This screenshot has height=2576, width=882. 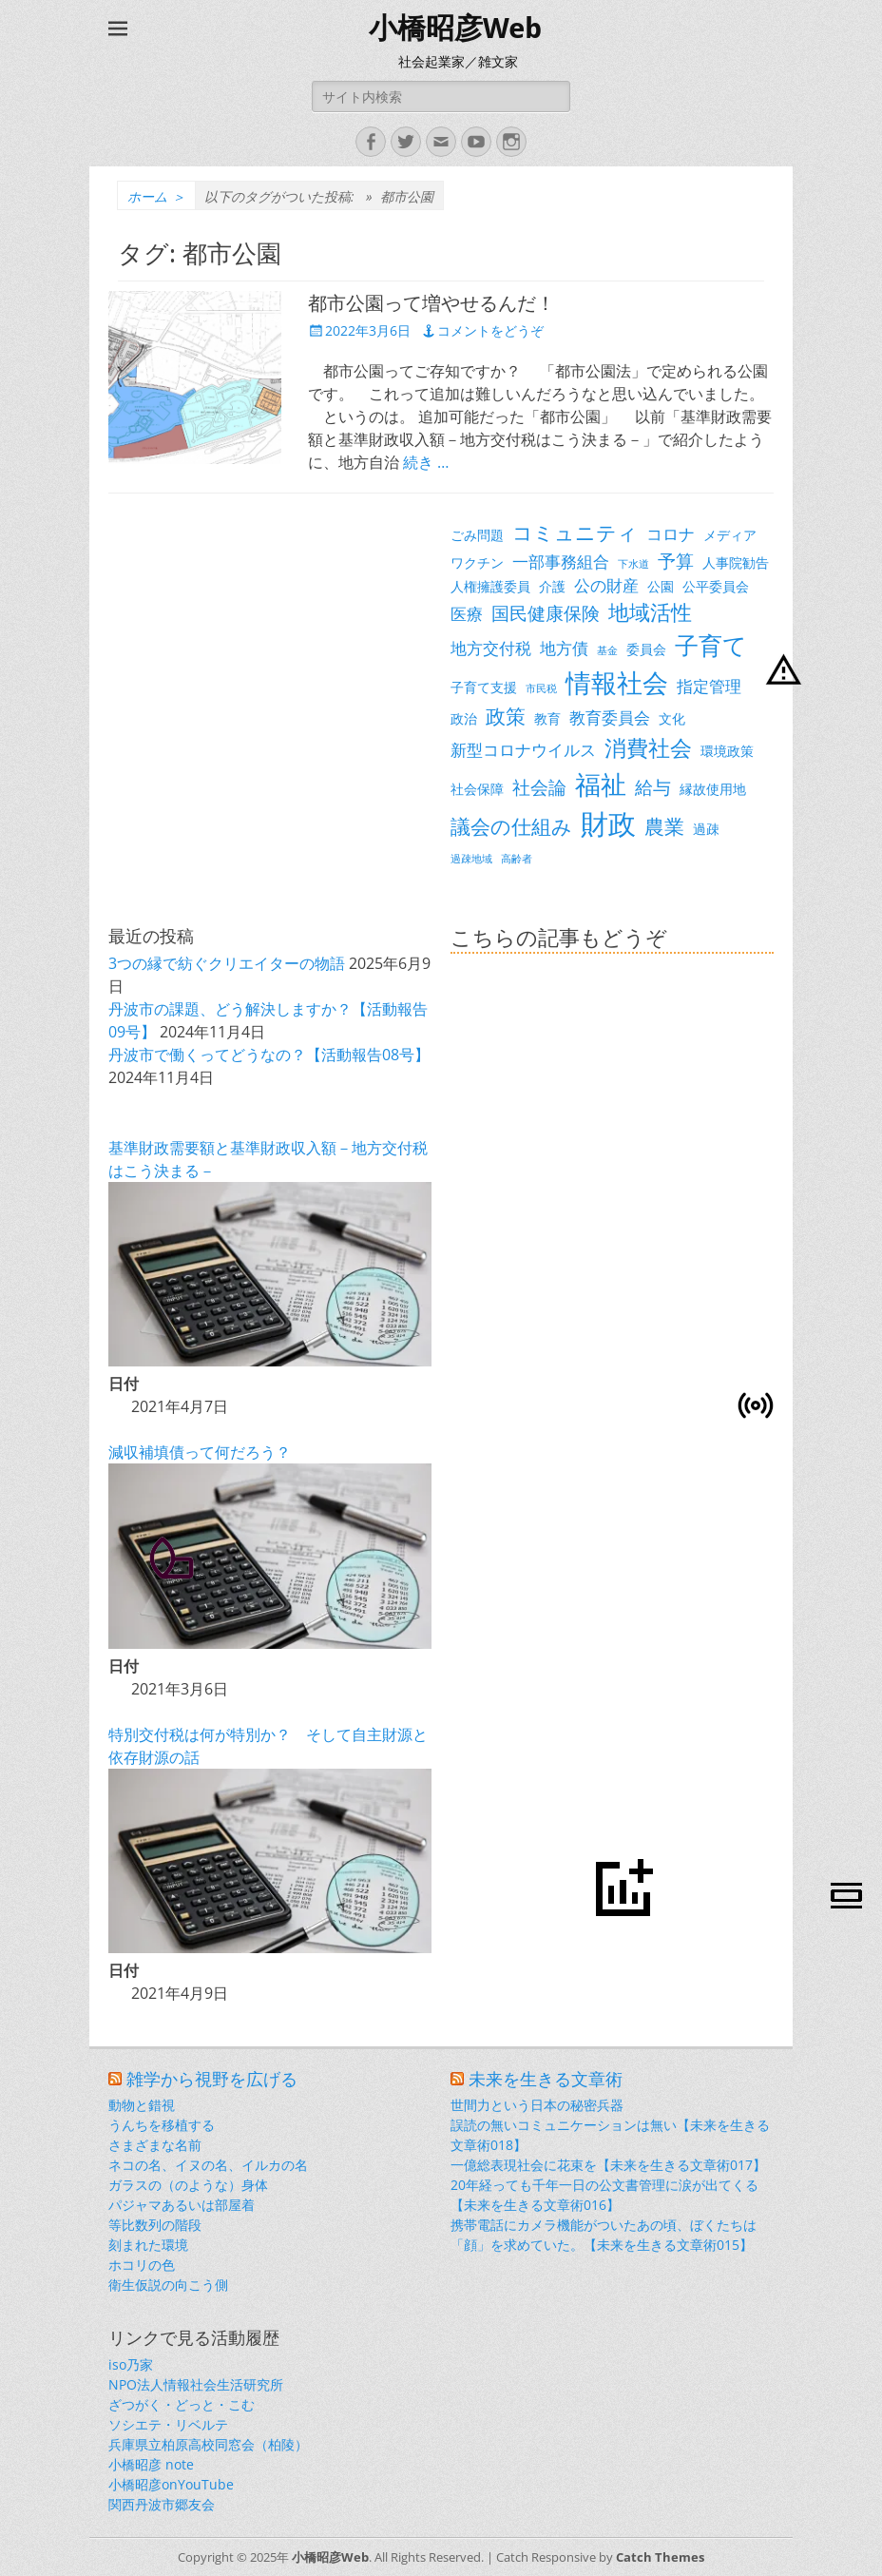 What do you see at coordinates (756, 1405) in the screenshot?
I see `access radio or audio streaming` at bounding box center [756, 1405].